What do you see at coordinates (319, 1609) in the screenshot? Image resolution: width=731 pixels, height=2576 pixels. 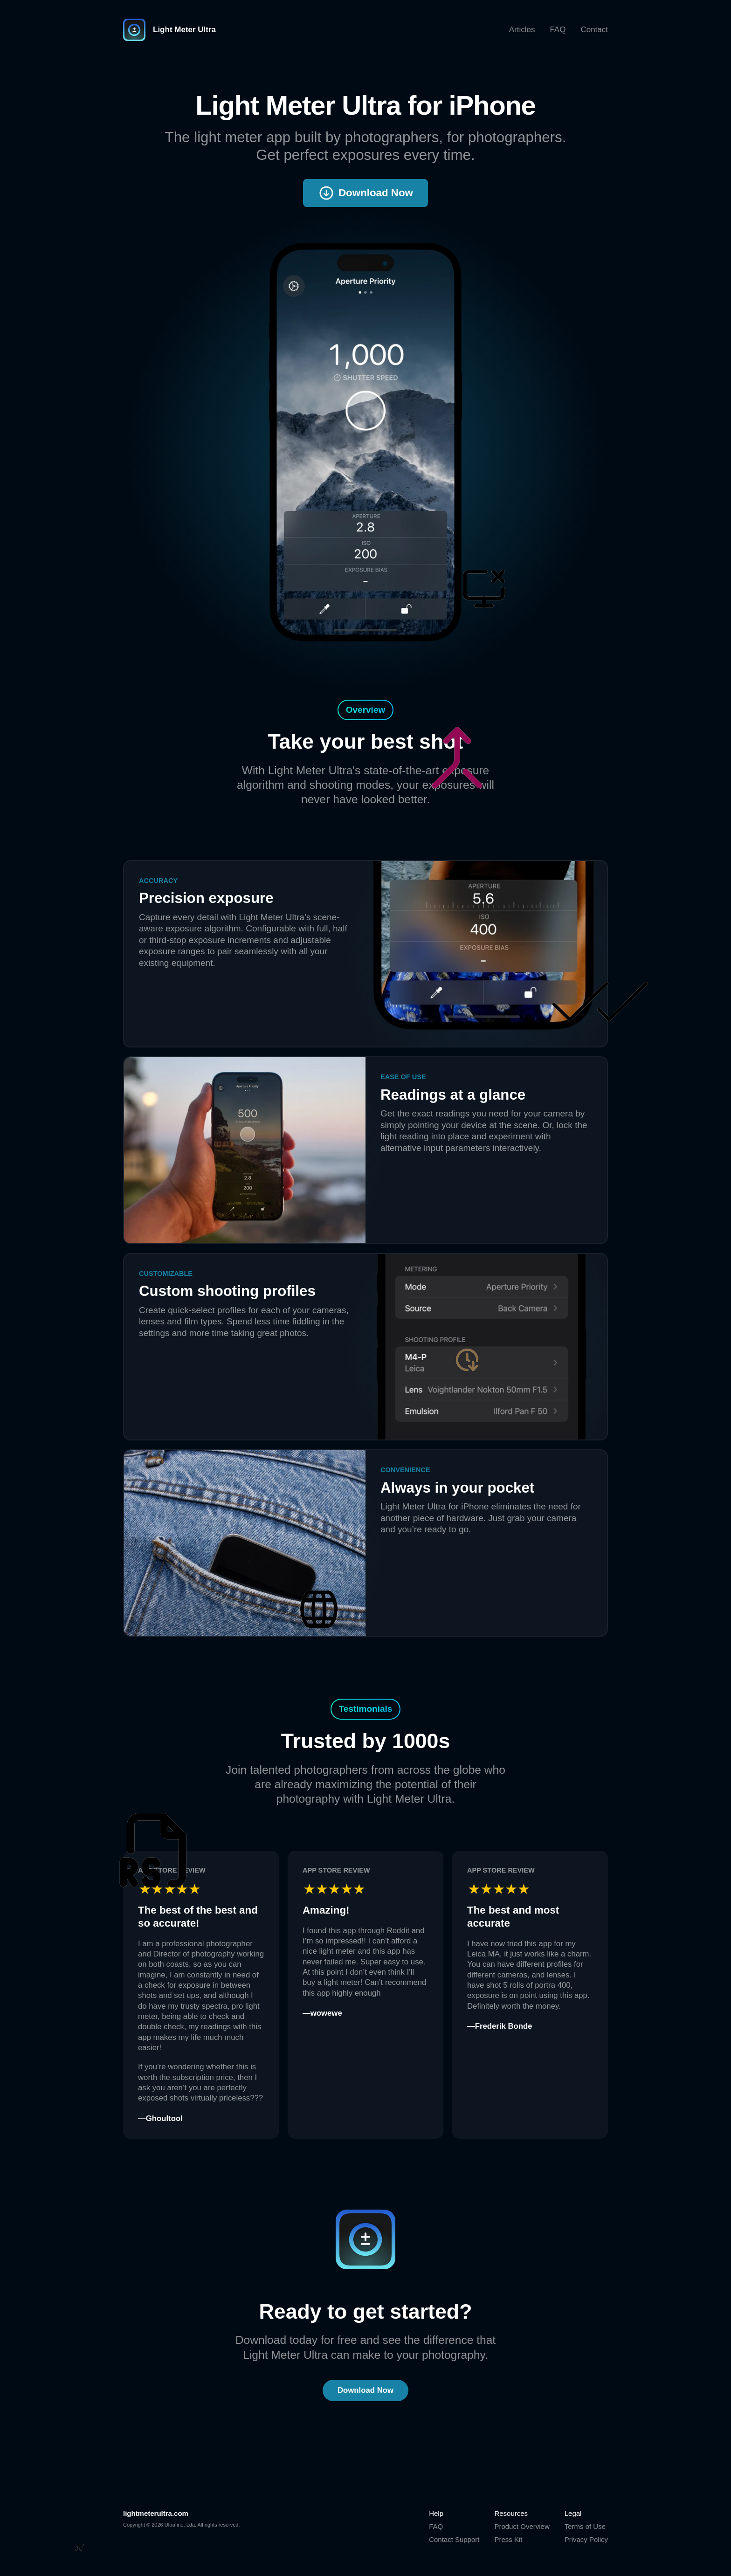 I see `view inventory or storage items` at bounding box center [319, 1609].